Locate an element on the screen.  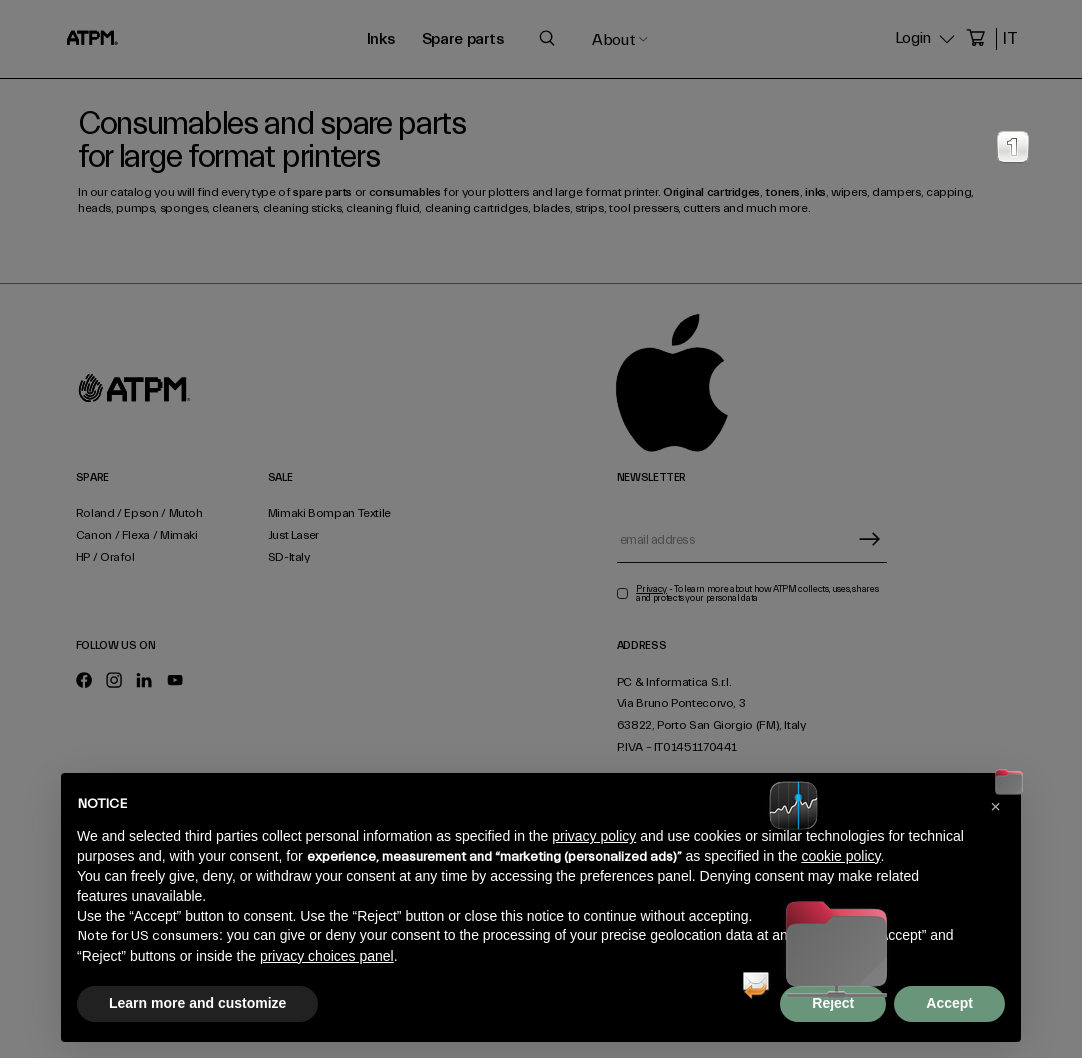
reset zoom to 100% or original size is located at coordinates (1013, 146).